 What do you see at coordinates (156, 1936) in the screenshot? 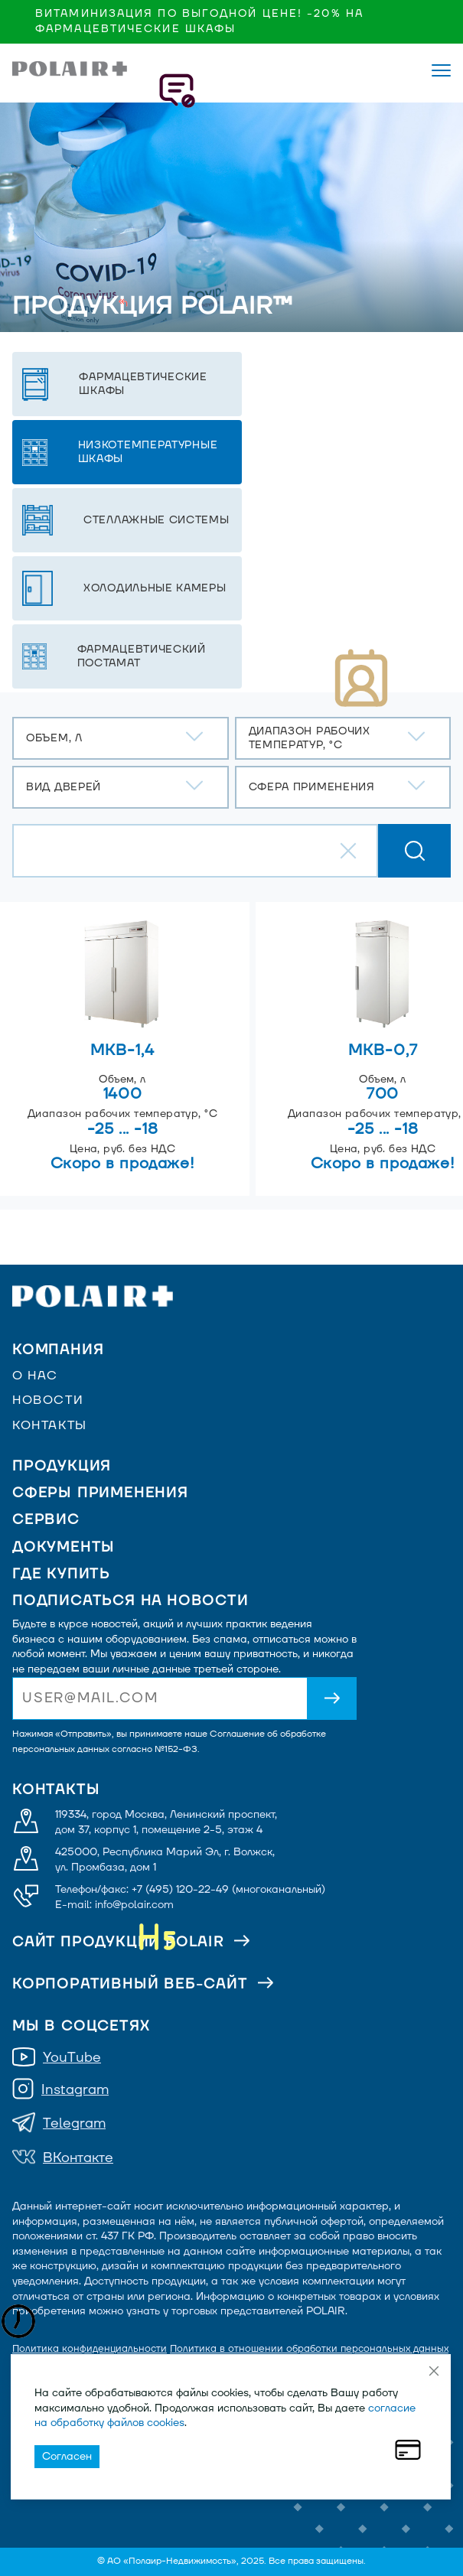
I see `format text as heading level 5` at bounding box center [156, 1936].